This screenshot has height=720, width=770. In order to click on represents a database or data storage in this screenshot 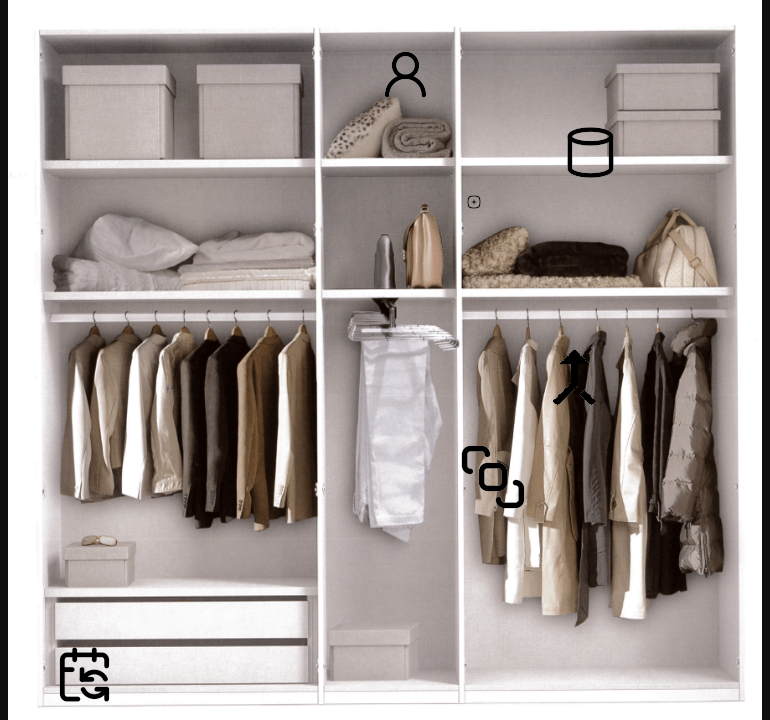, I will do `click(590, 152)`.